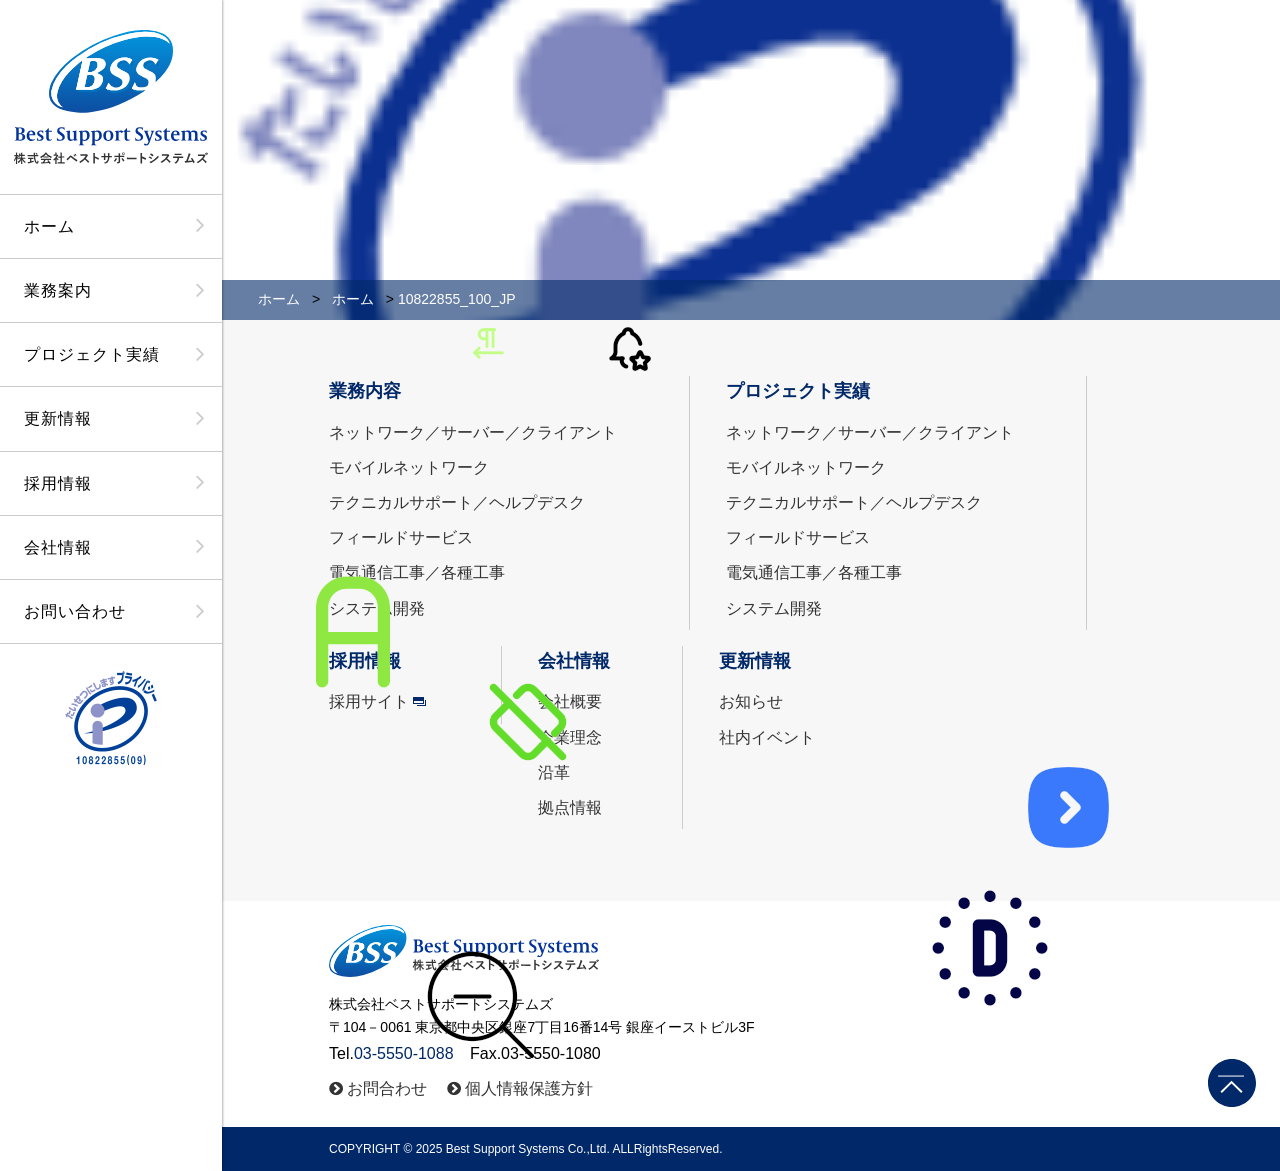  I want to click on decrease paragraph indent, so click(488, 343).